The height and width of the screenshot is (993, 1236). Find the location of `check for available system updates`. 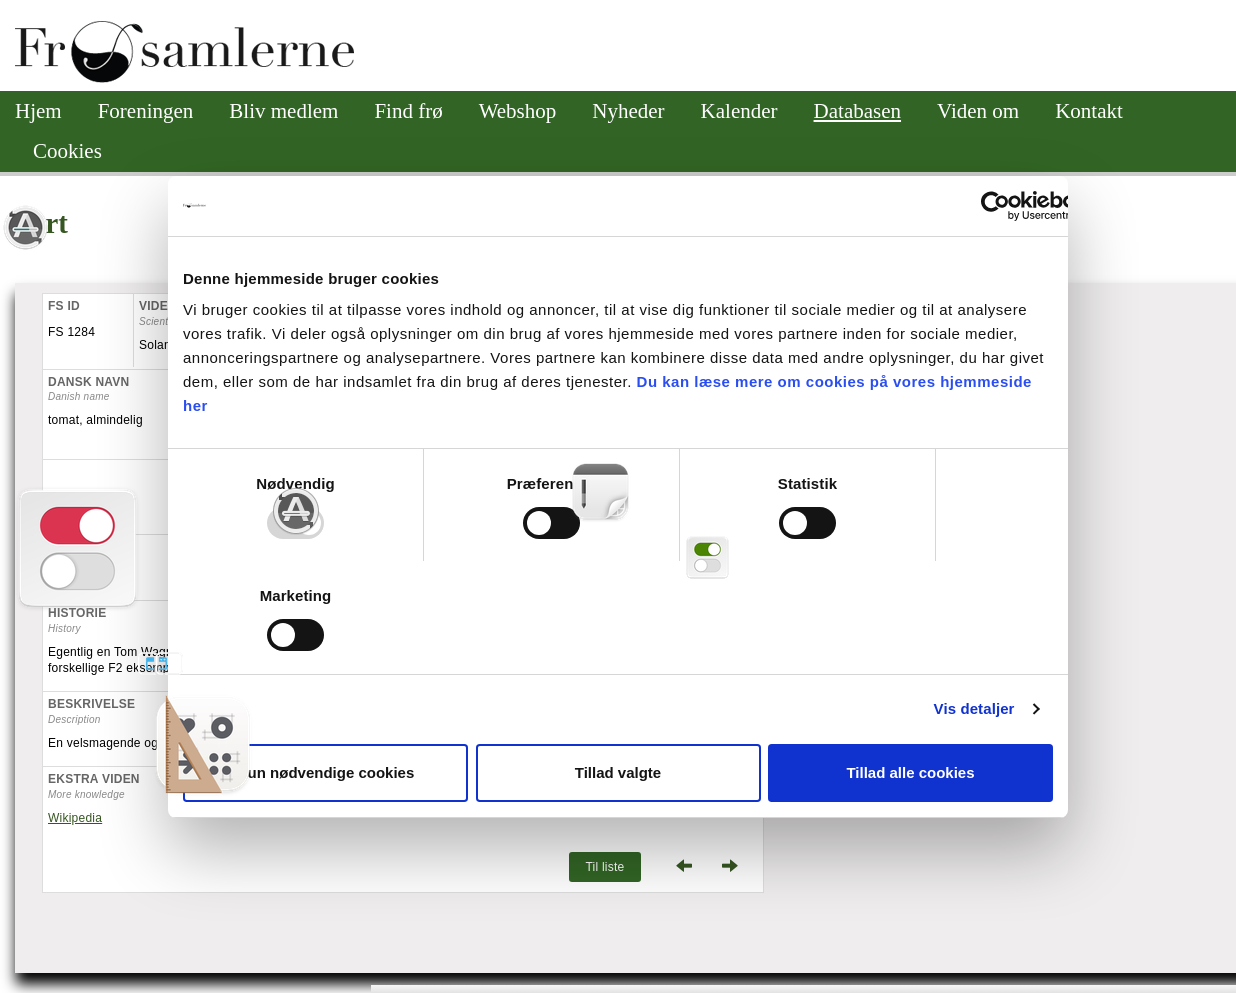

check for available system updates is located at coordinates (296, 511).